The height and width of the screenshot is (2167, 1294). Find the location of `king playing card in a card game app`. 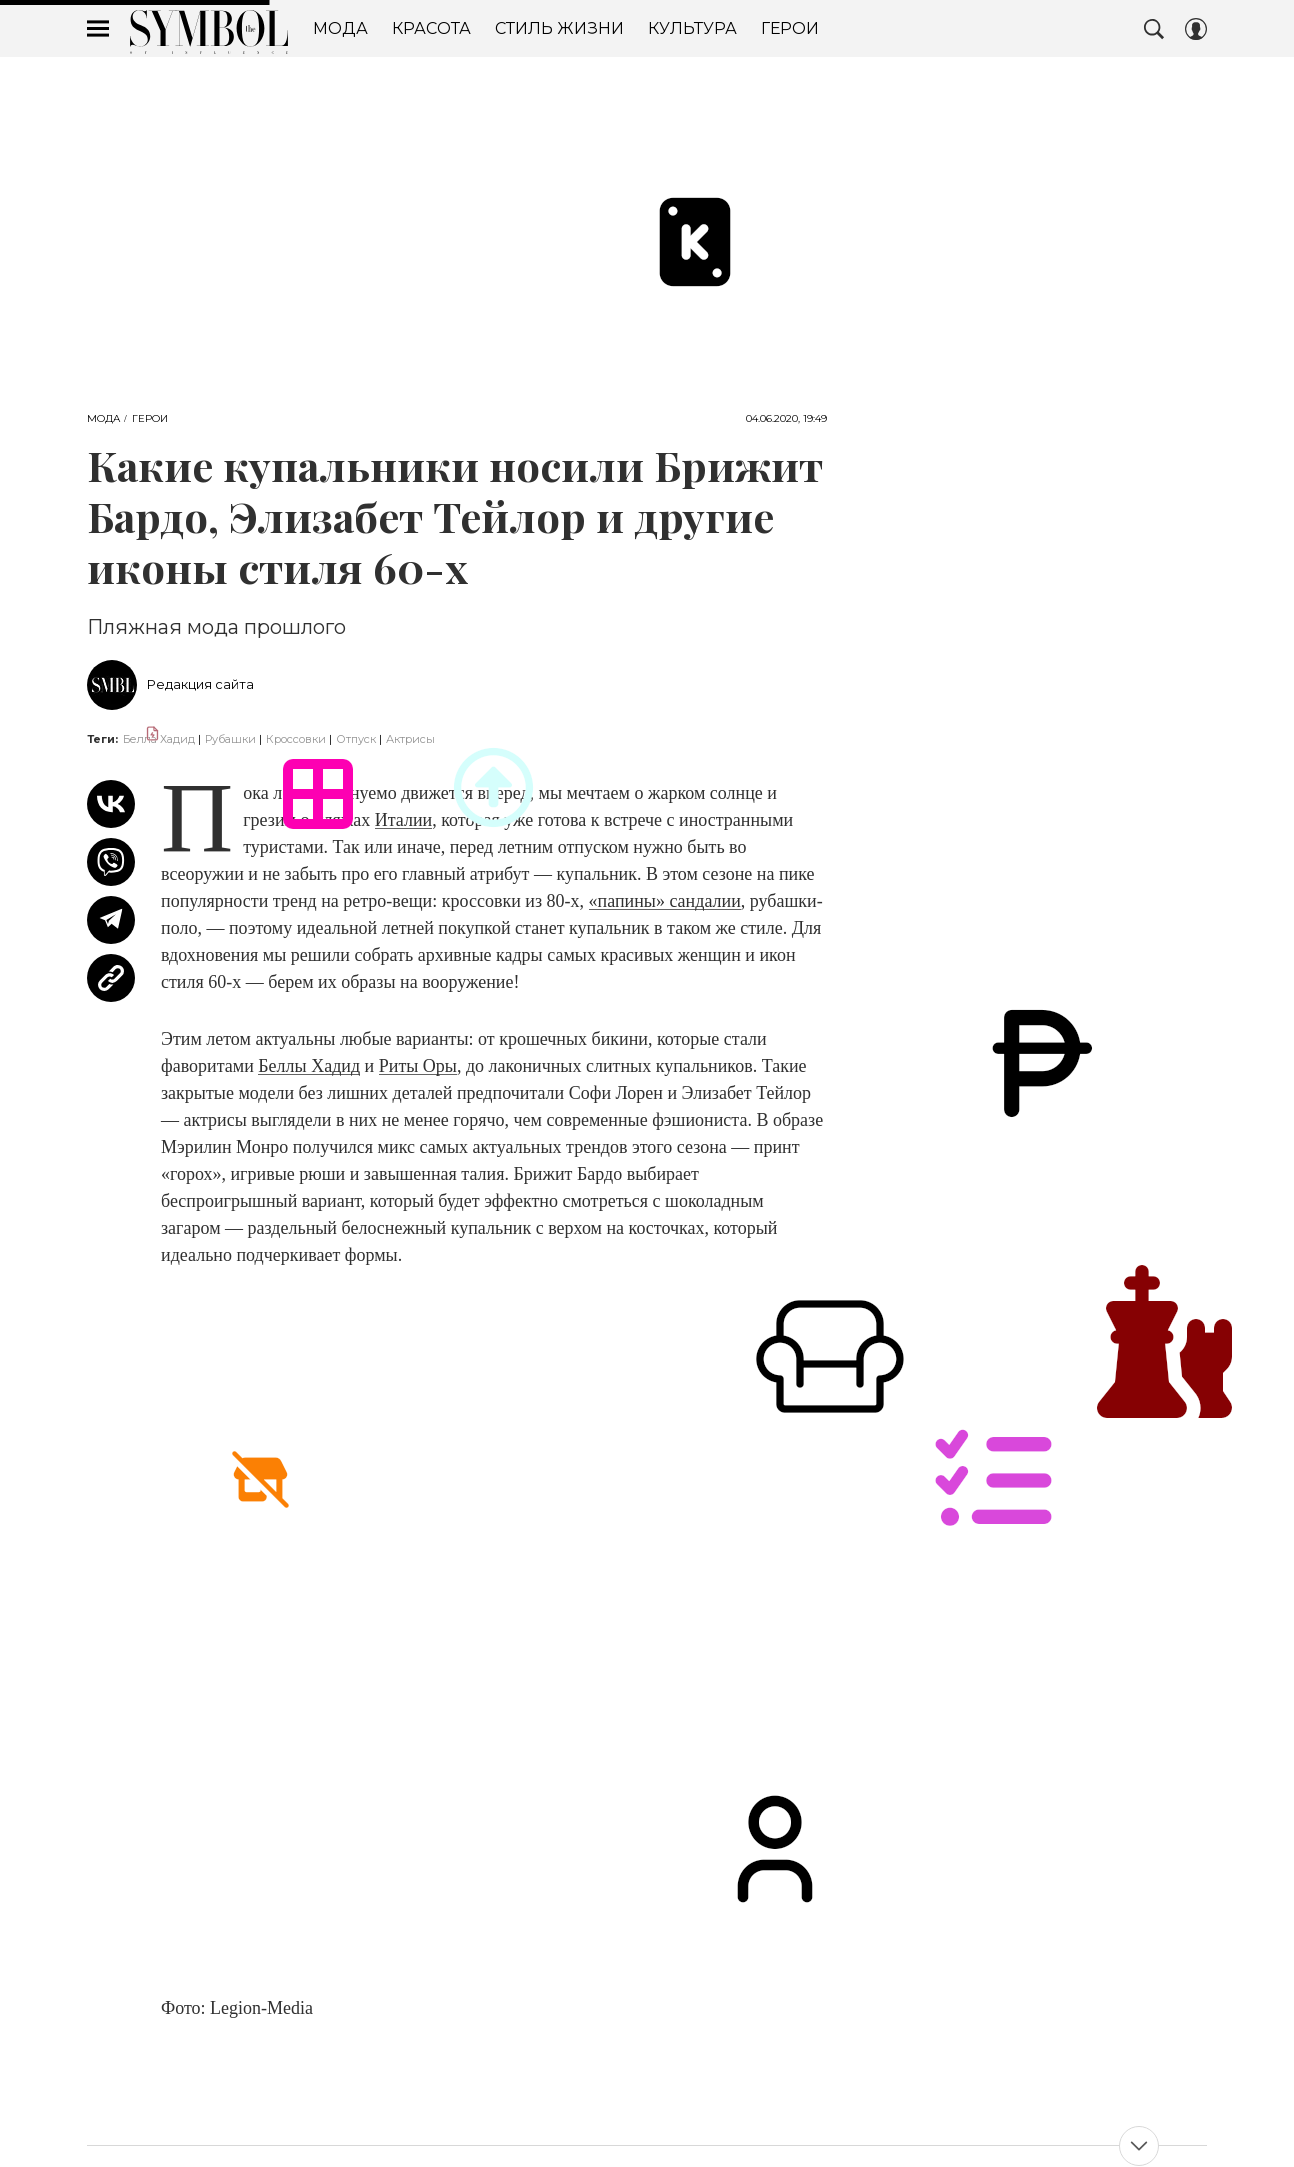

king playing card in a card game app is located at coordinates (695, 242).